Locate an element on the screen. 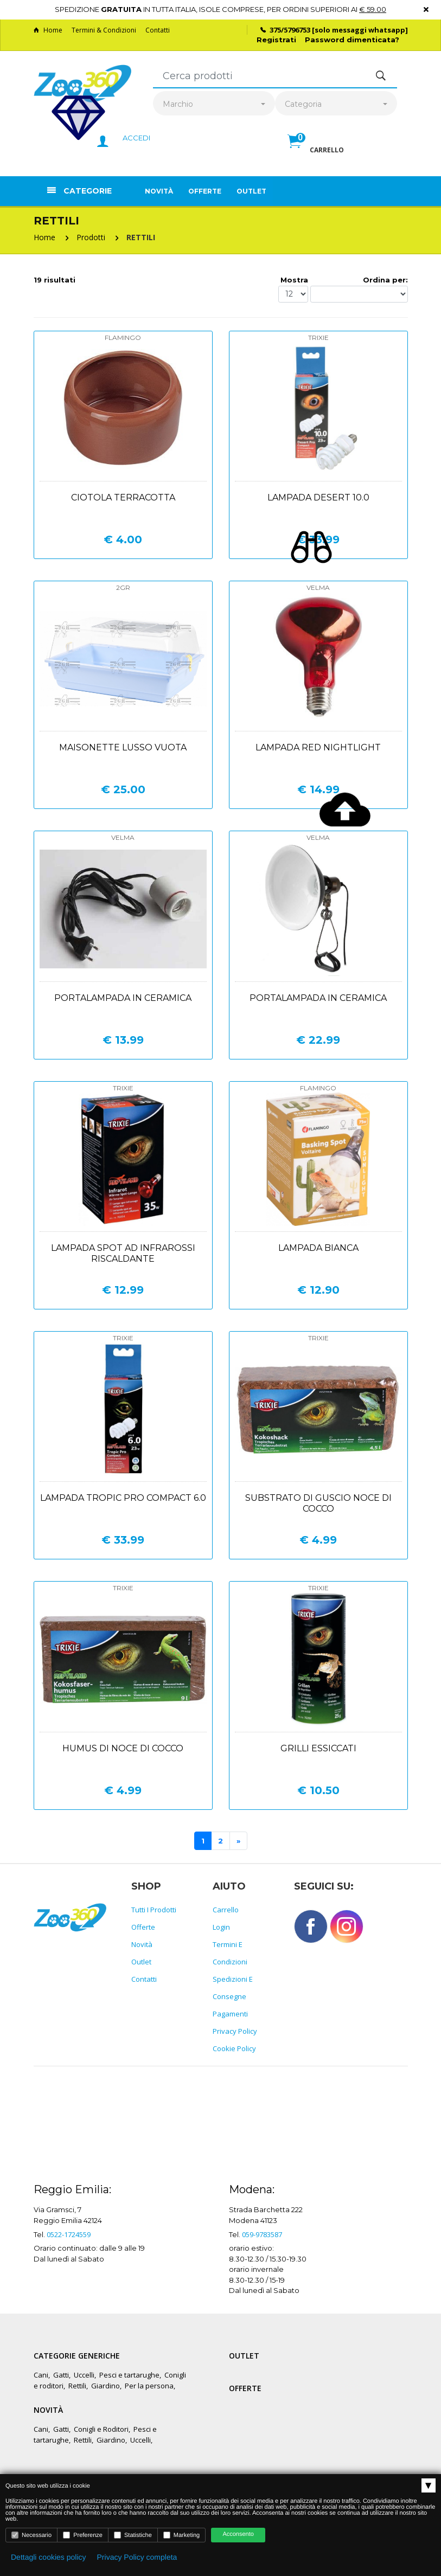 The height and width of the screenshot is (2576, 441). upload files to cloud storage is located at coordinates (345, 810).